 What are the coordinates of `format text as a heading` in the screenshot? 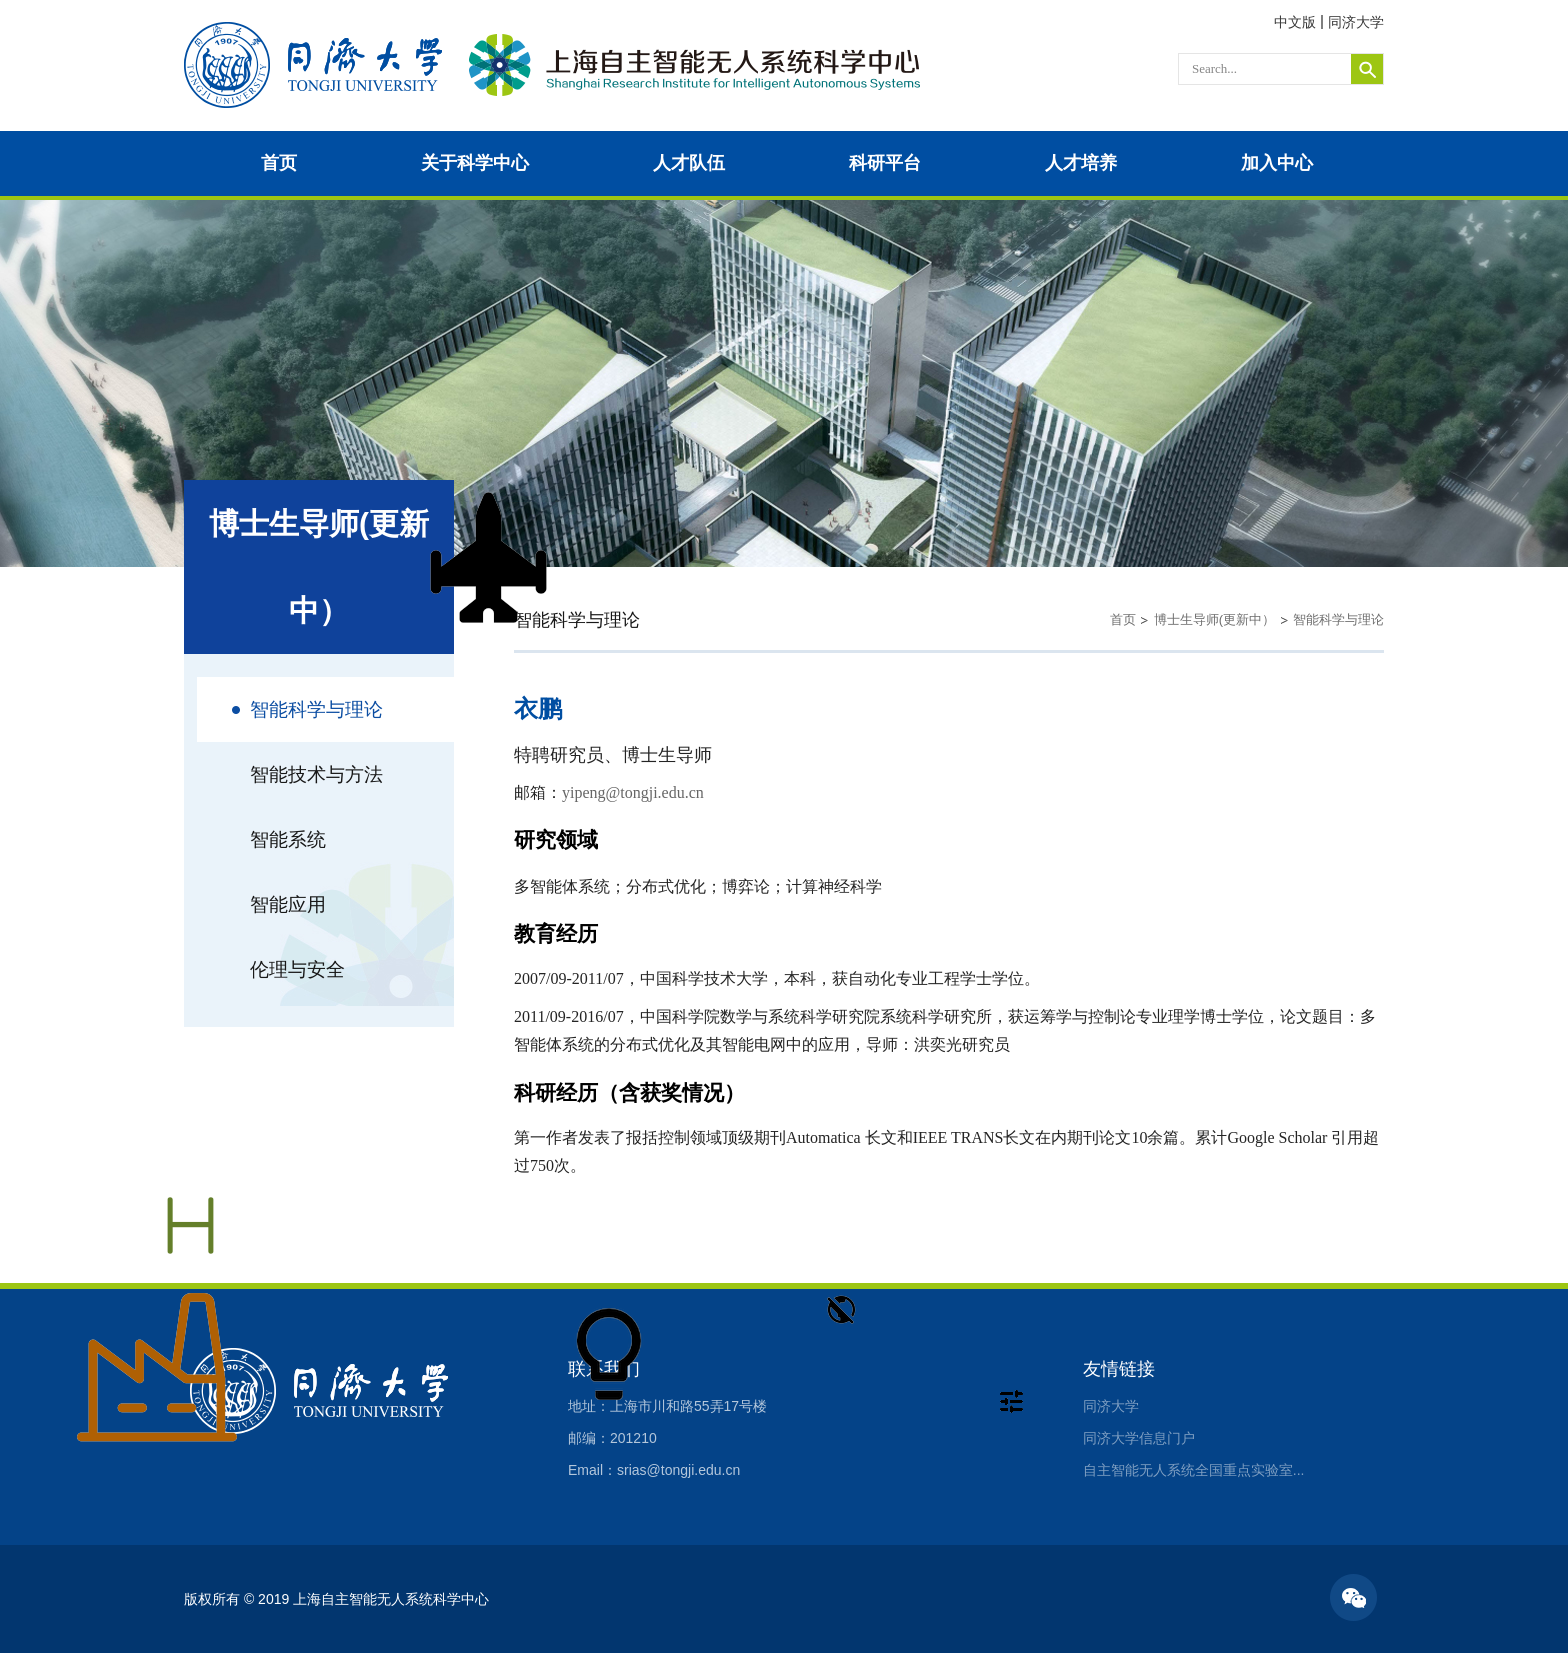 It's located at (190, 1225).